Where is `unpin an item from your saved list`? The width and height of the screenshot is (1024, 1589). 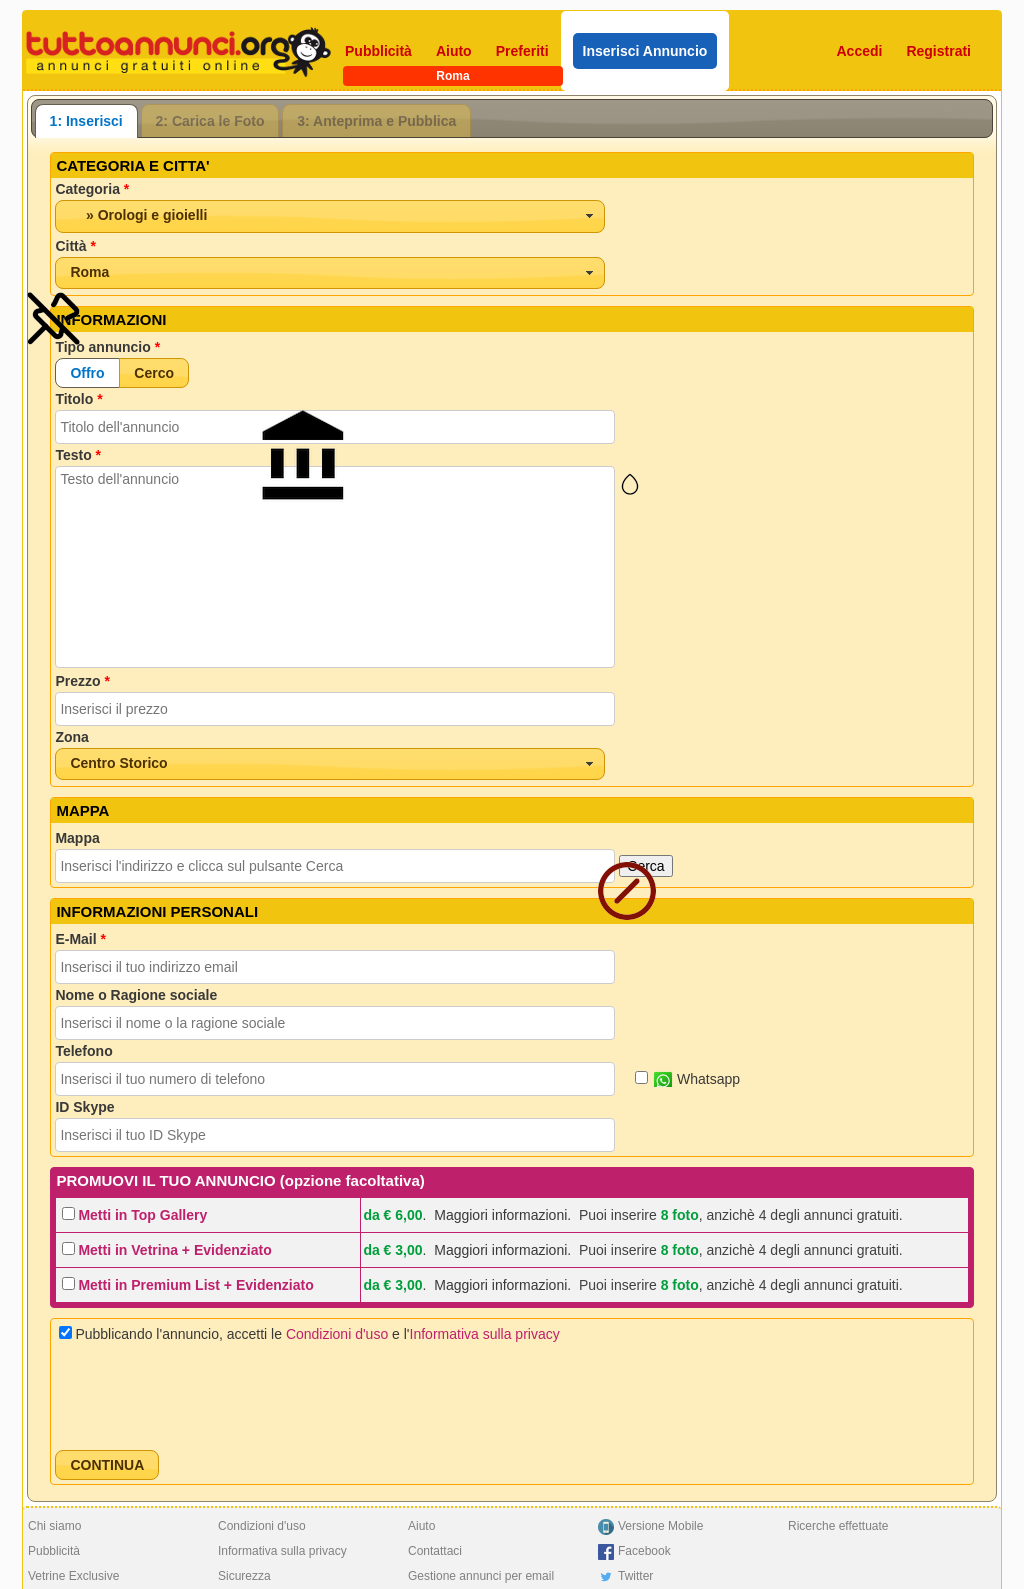 unpin an item from your saved list is located at coordinates (53, 318).